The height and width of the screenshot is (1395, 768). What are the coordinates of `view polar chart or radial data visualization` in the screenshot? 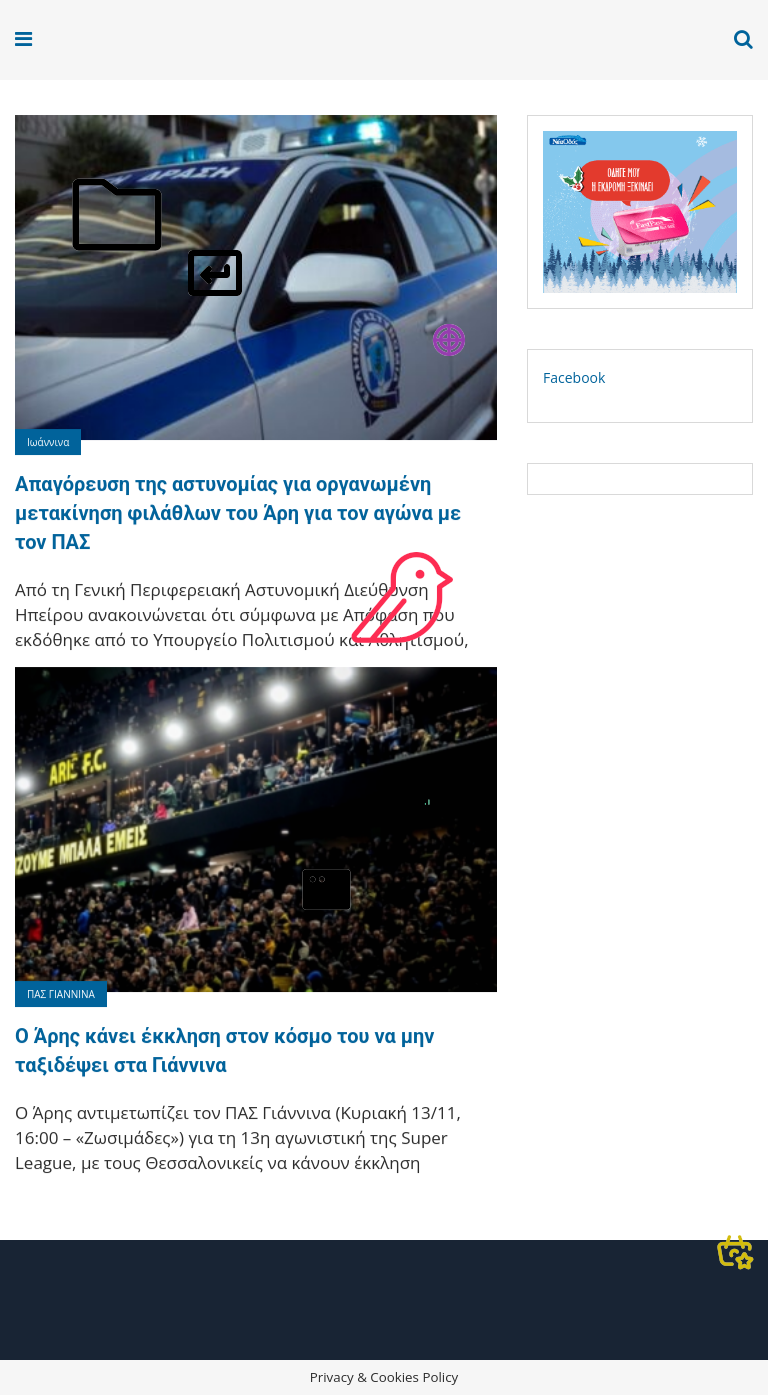 It's located at (449, 340).